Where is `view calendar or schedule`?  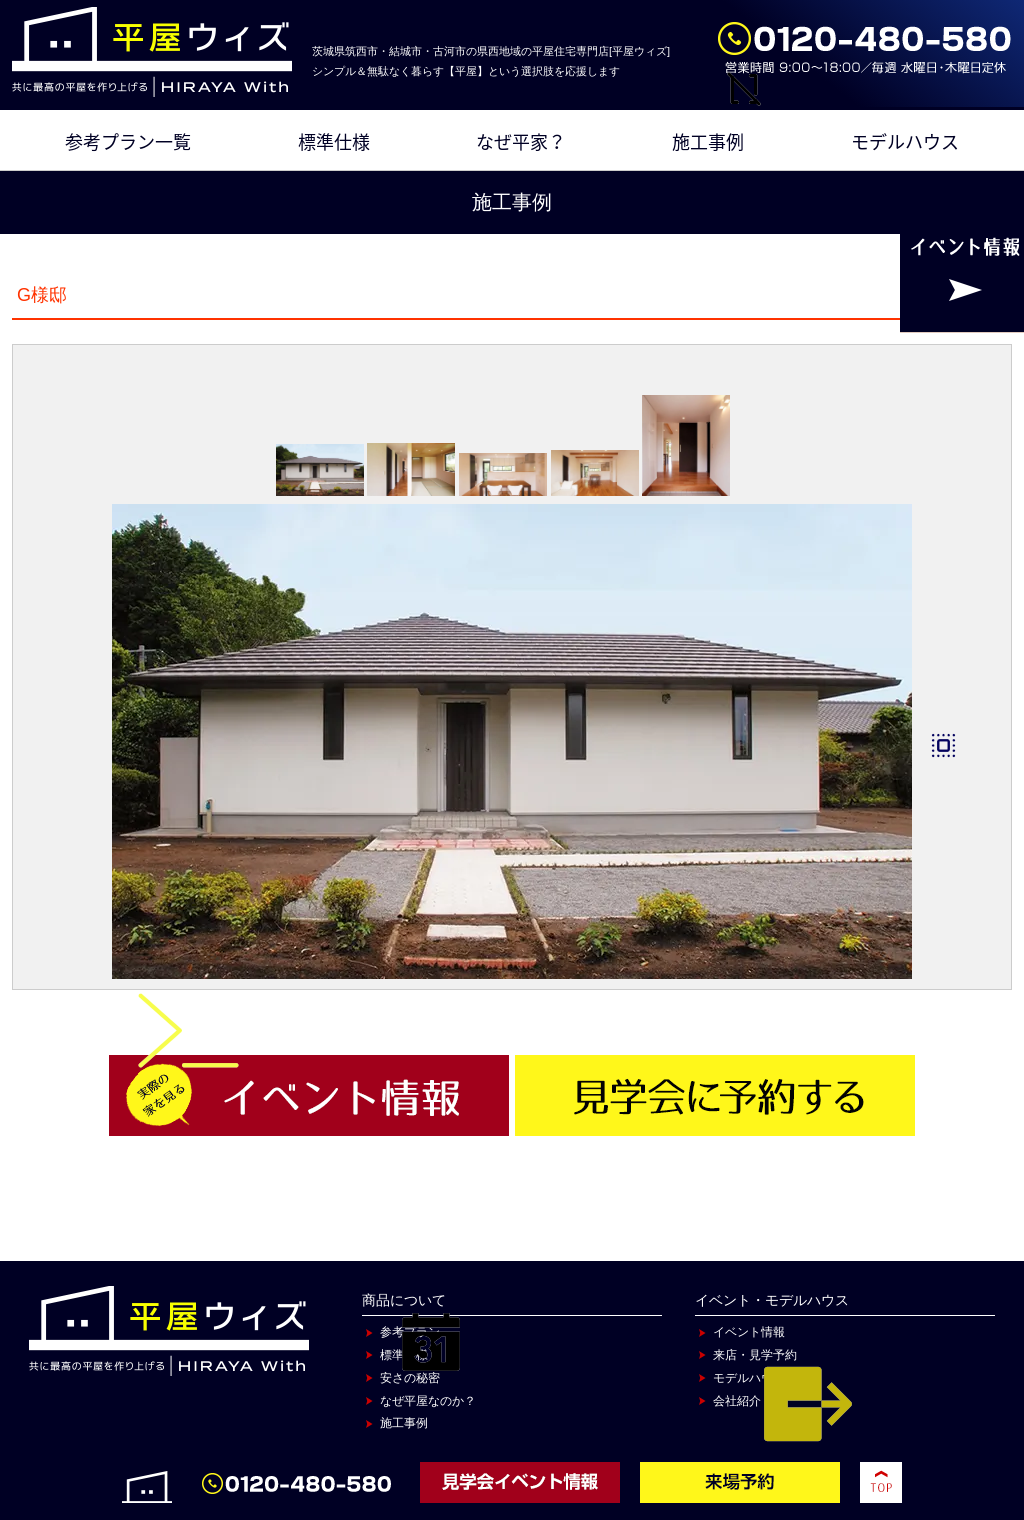 view calendar or schedule is located at coordinates (431, 1342).